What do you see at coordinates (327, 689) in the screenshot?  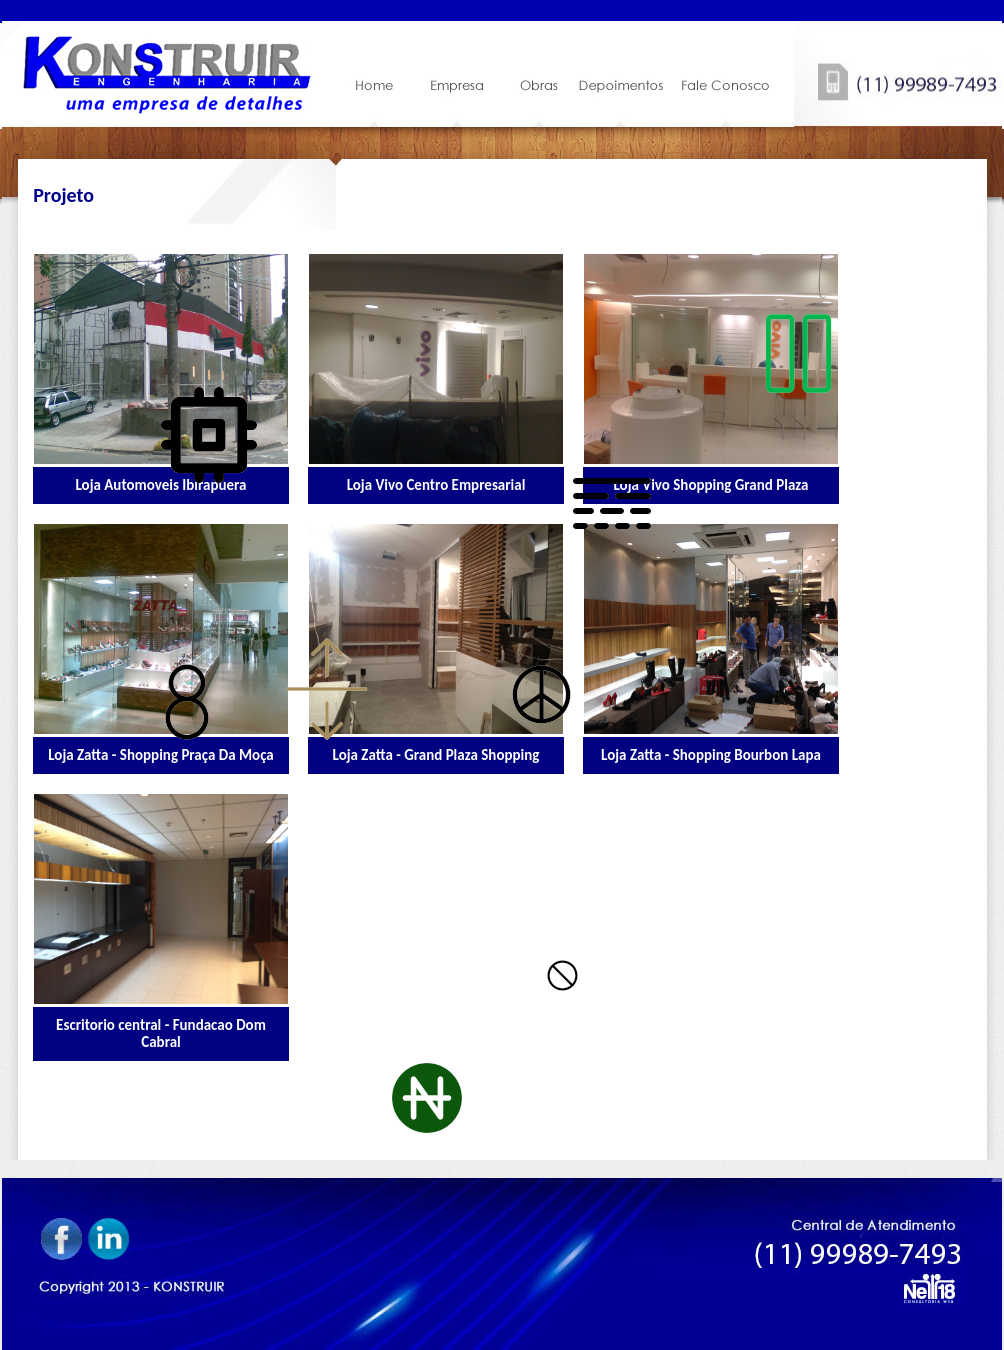 I see `expand content vertically` at bounding box center [327, 689].